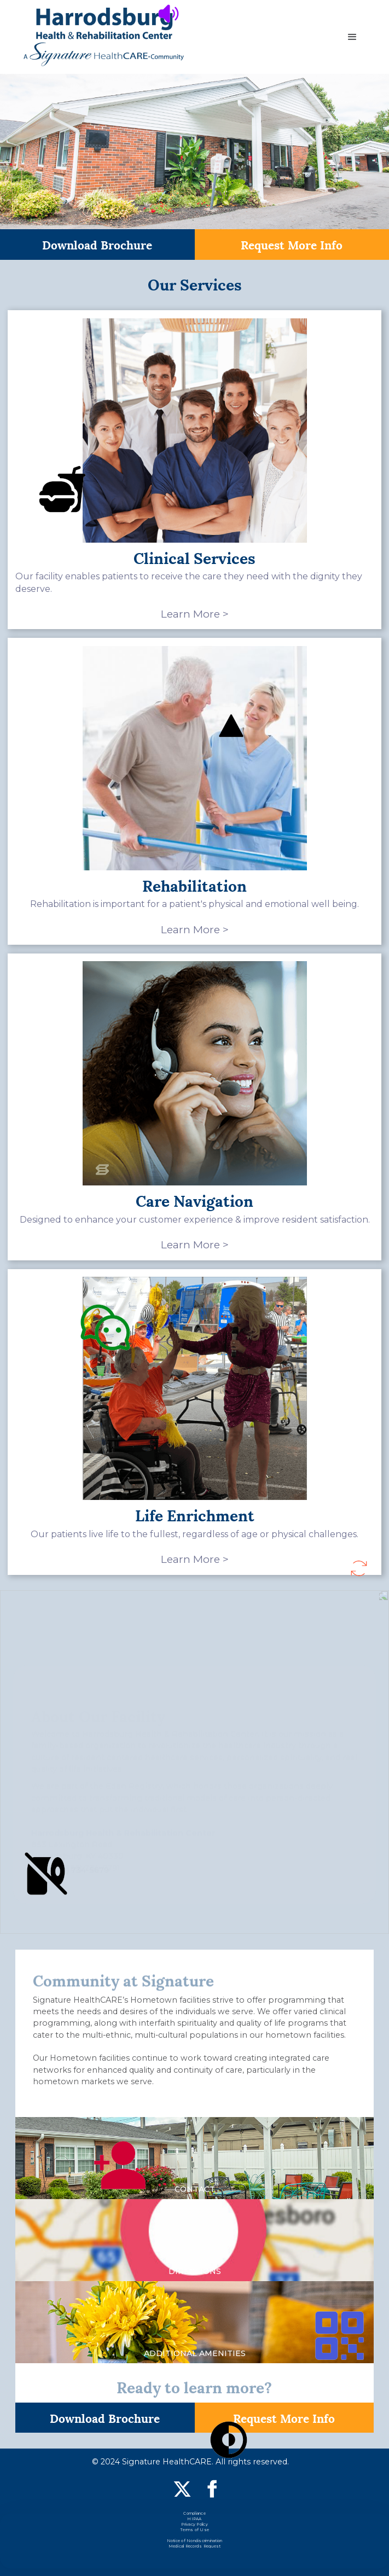 The height and width of the screenshot is (2576, 389). I want to click on indicates toilet paper is out of stock or unavailable, so click(46, 1874).